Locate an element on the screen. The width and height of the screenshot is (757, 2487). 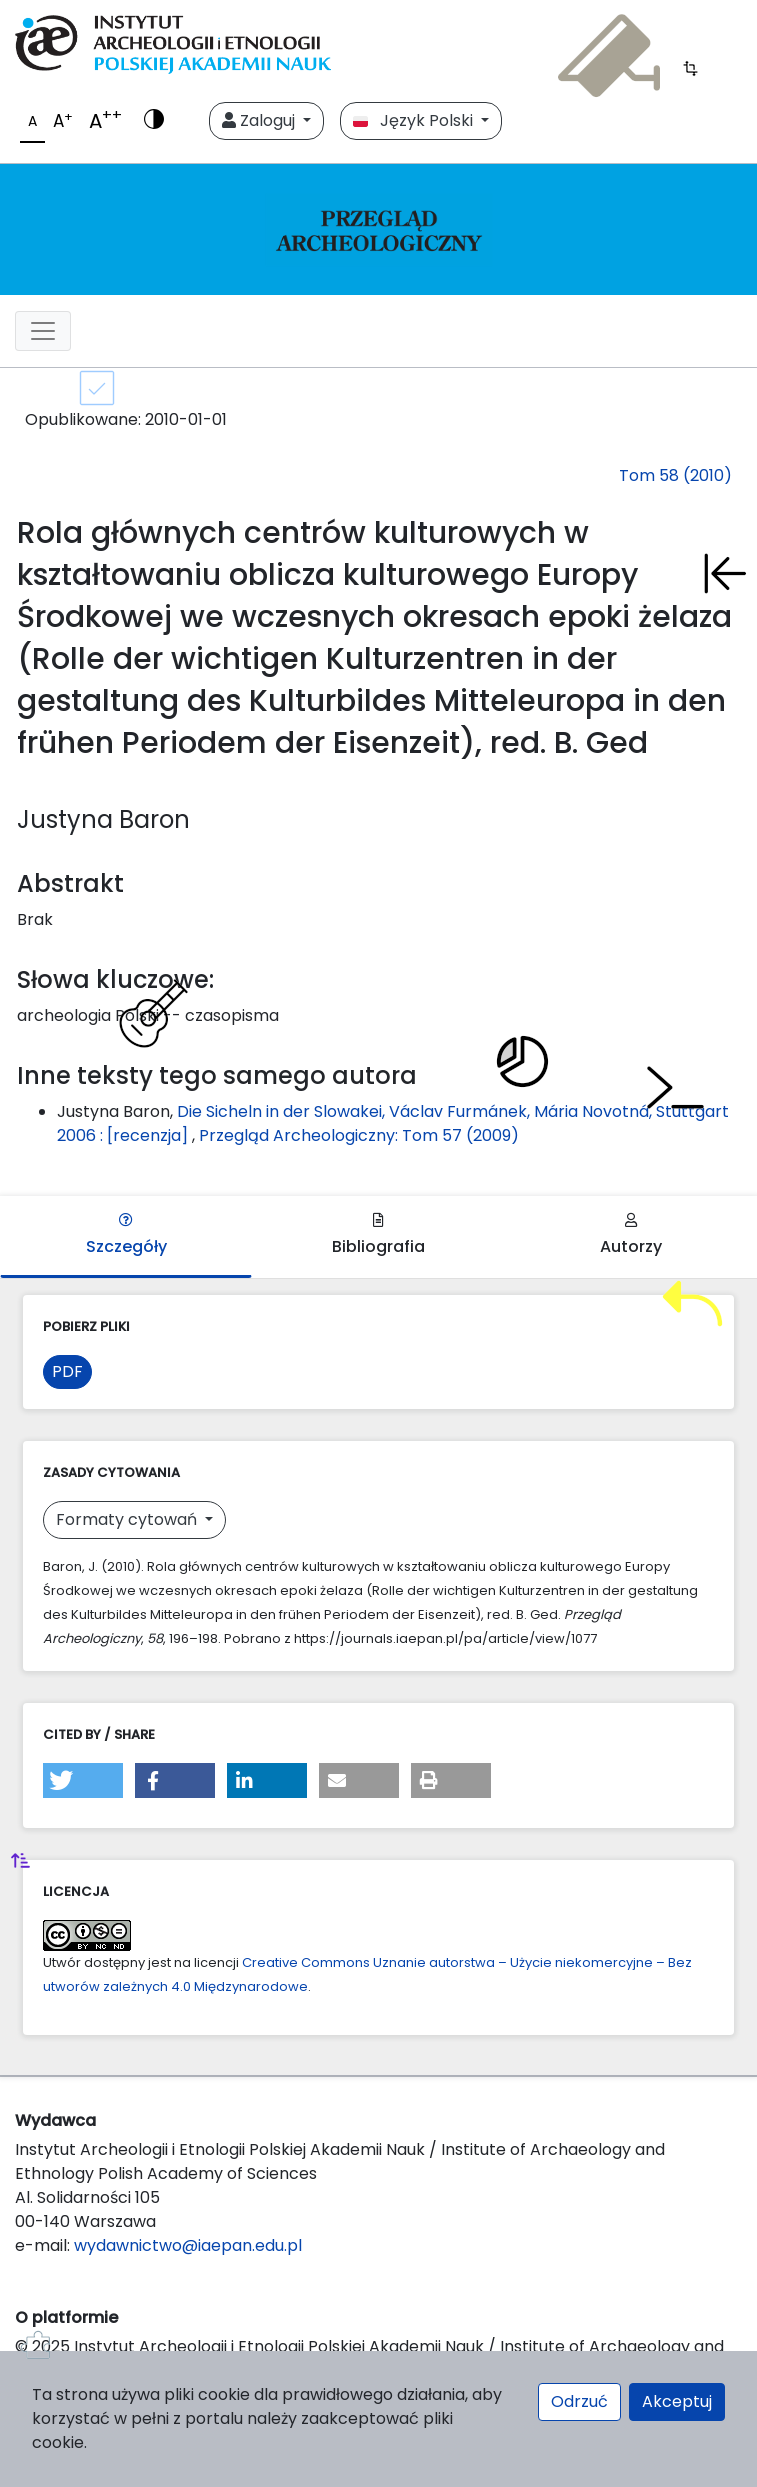
view analytics or statistics breakdown is located at coordinates (522, 1061).